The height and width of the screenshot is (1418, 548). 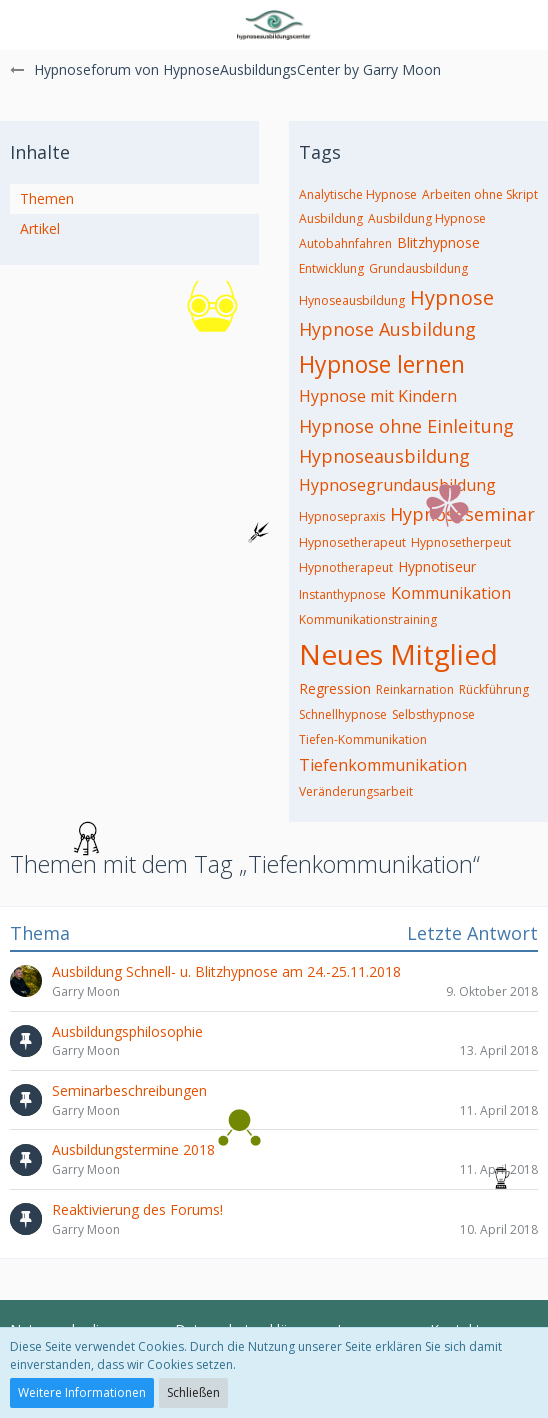 I want to click on access medical or healthcare services, so click(x=212, y=306).